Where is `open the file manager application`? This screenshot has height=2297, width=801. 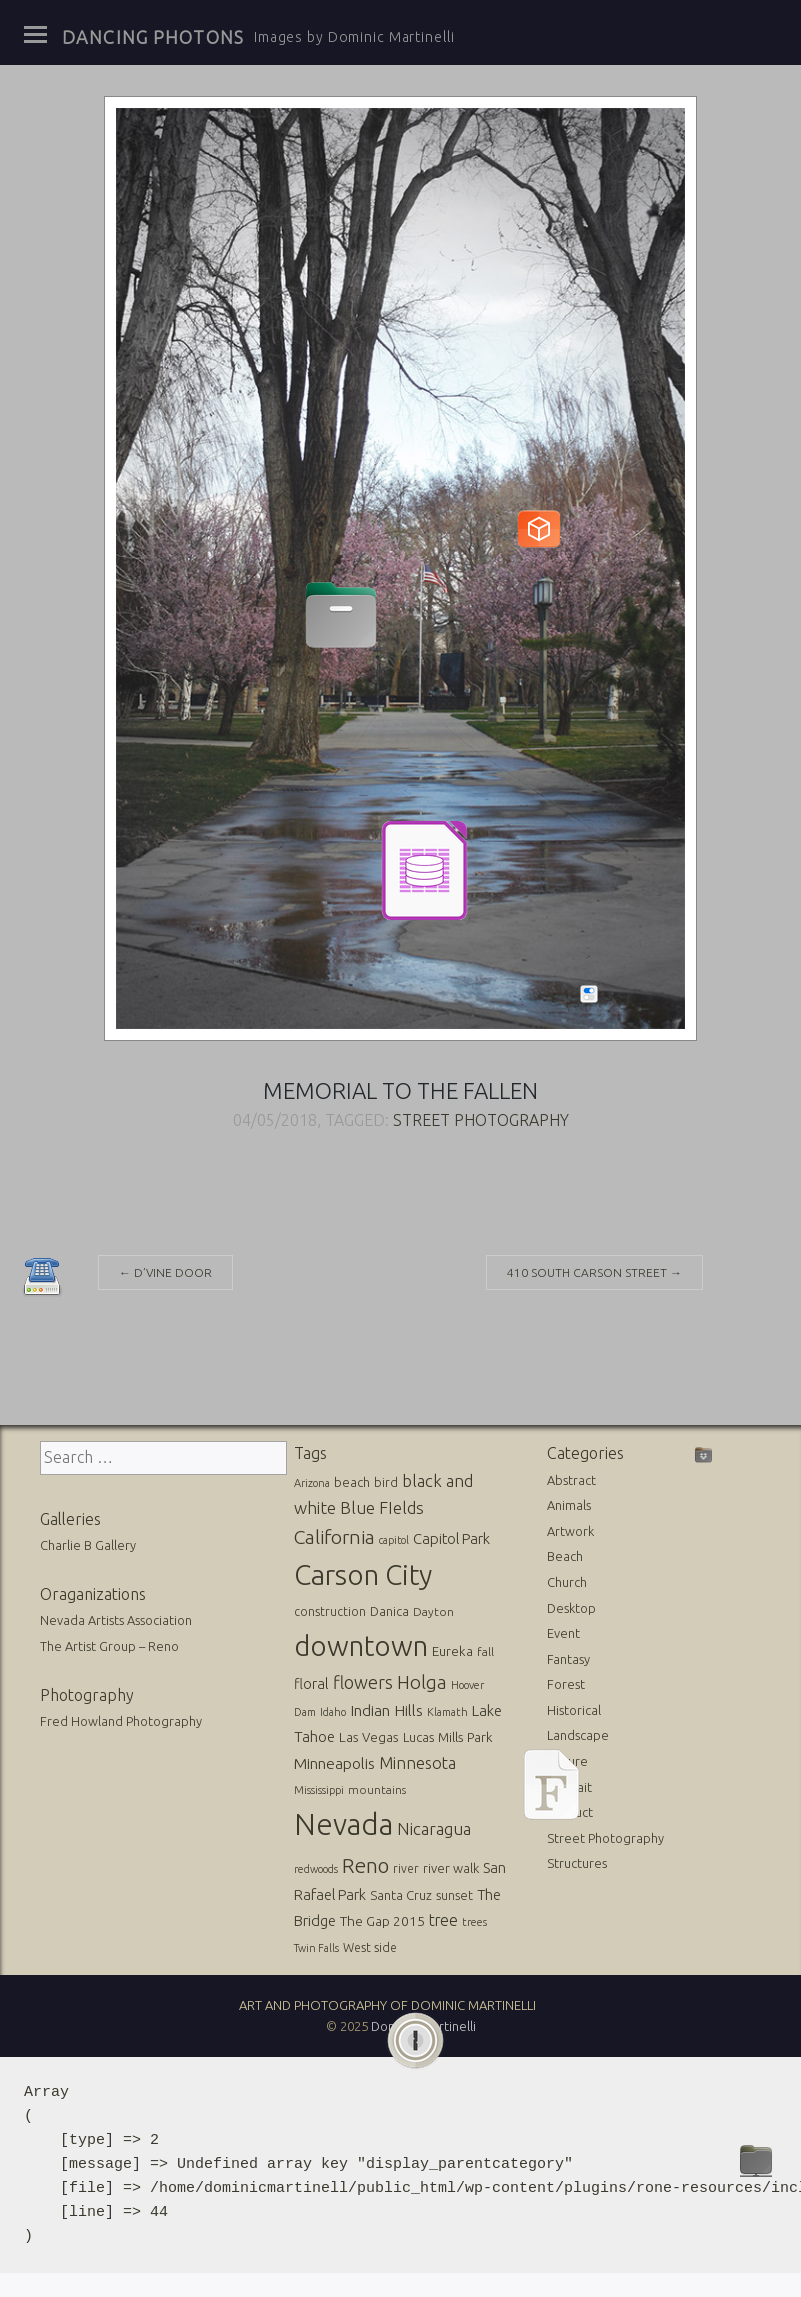 open the file manager application is located at coordinates (341, 615).